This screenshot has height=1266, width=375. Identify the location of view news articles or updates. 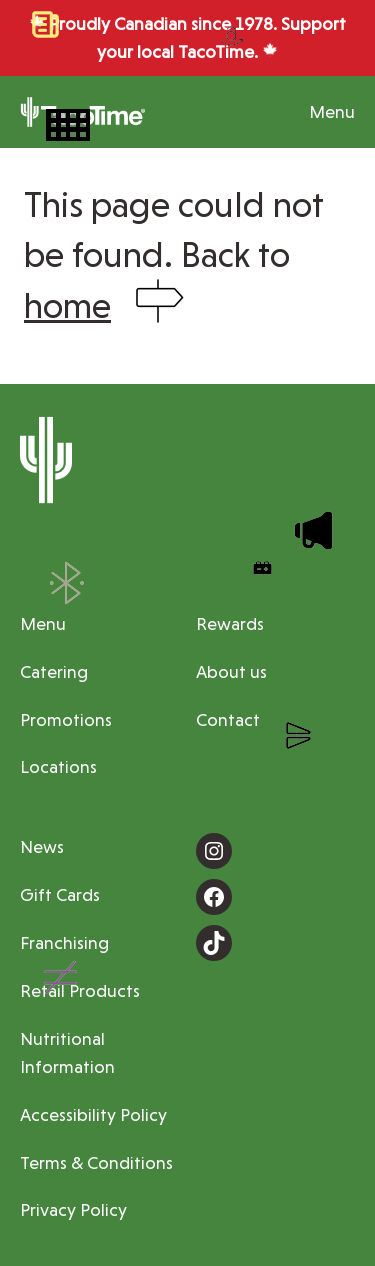
(45, 24).